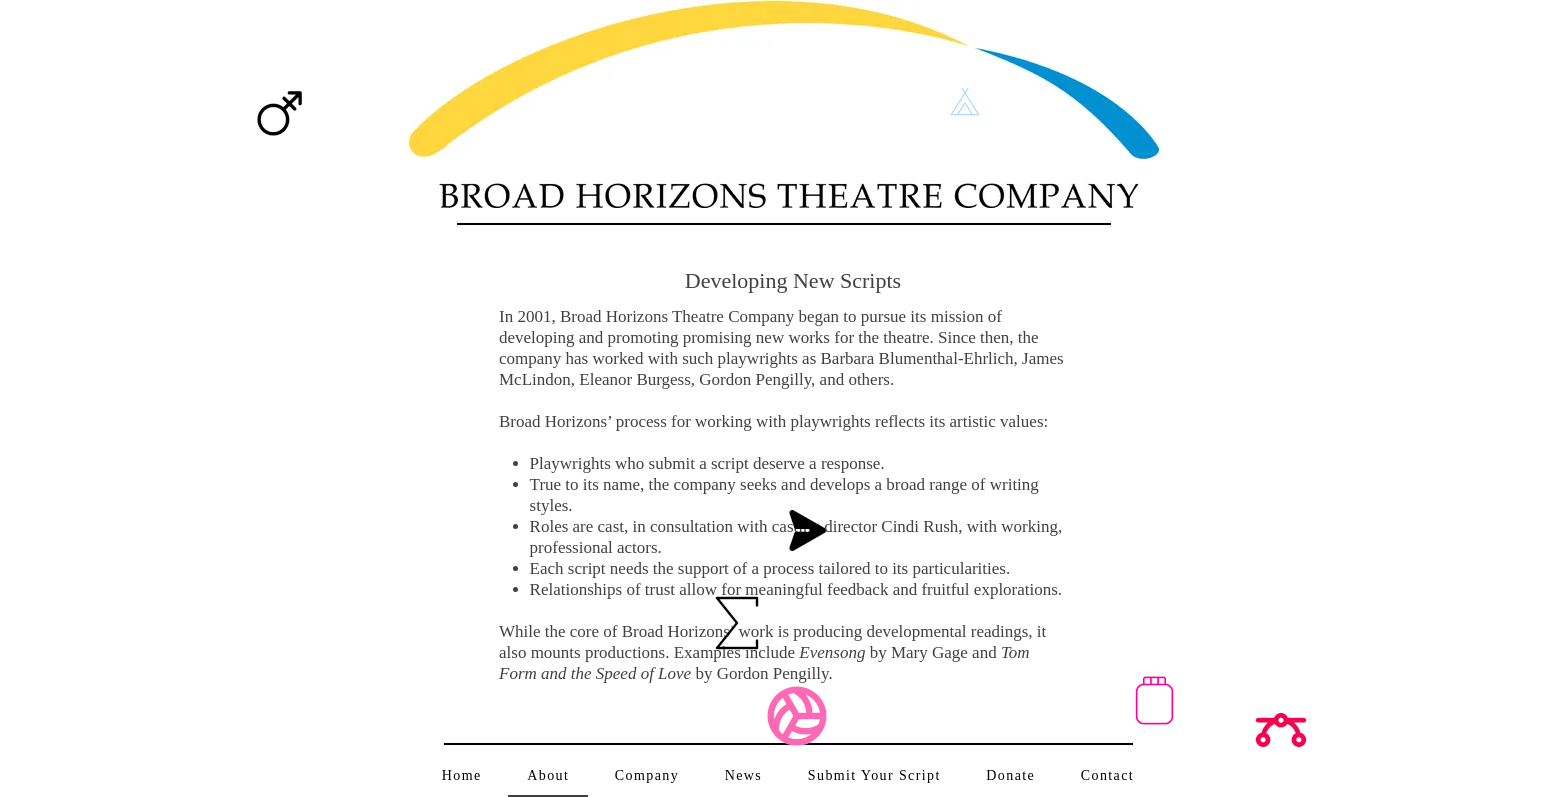 This screenshot has height=797, width=1568. What do you see at coordinates (797, 716) in the screenshot?
I see `access volleyball or beach sports content` at bounding box center [797, 716].